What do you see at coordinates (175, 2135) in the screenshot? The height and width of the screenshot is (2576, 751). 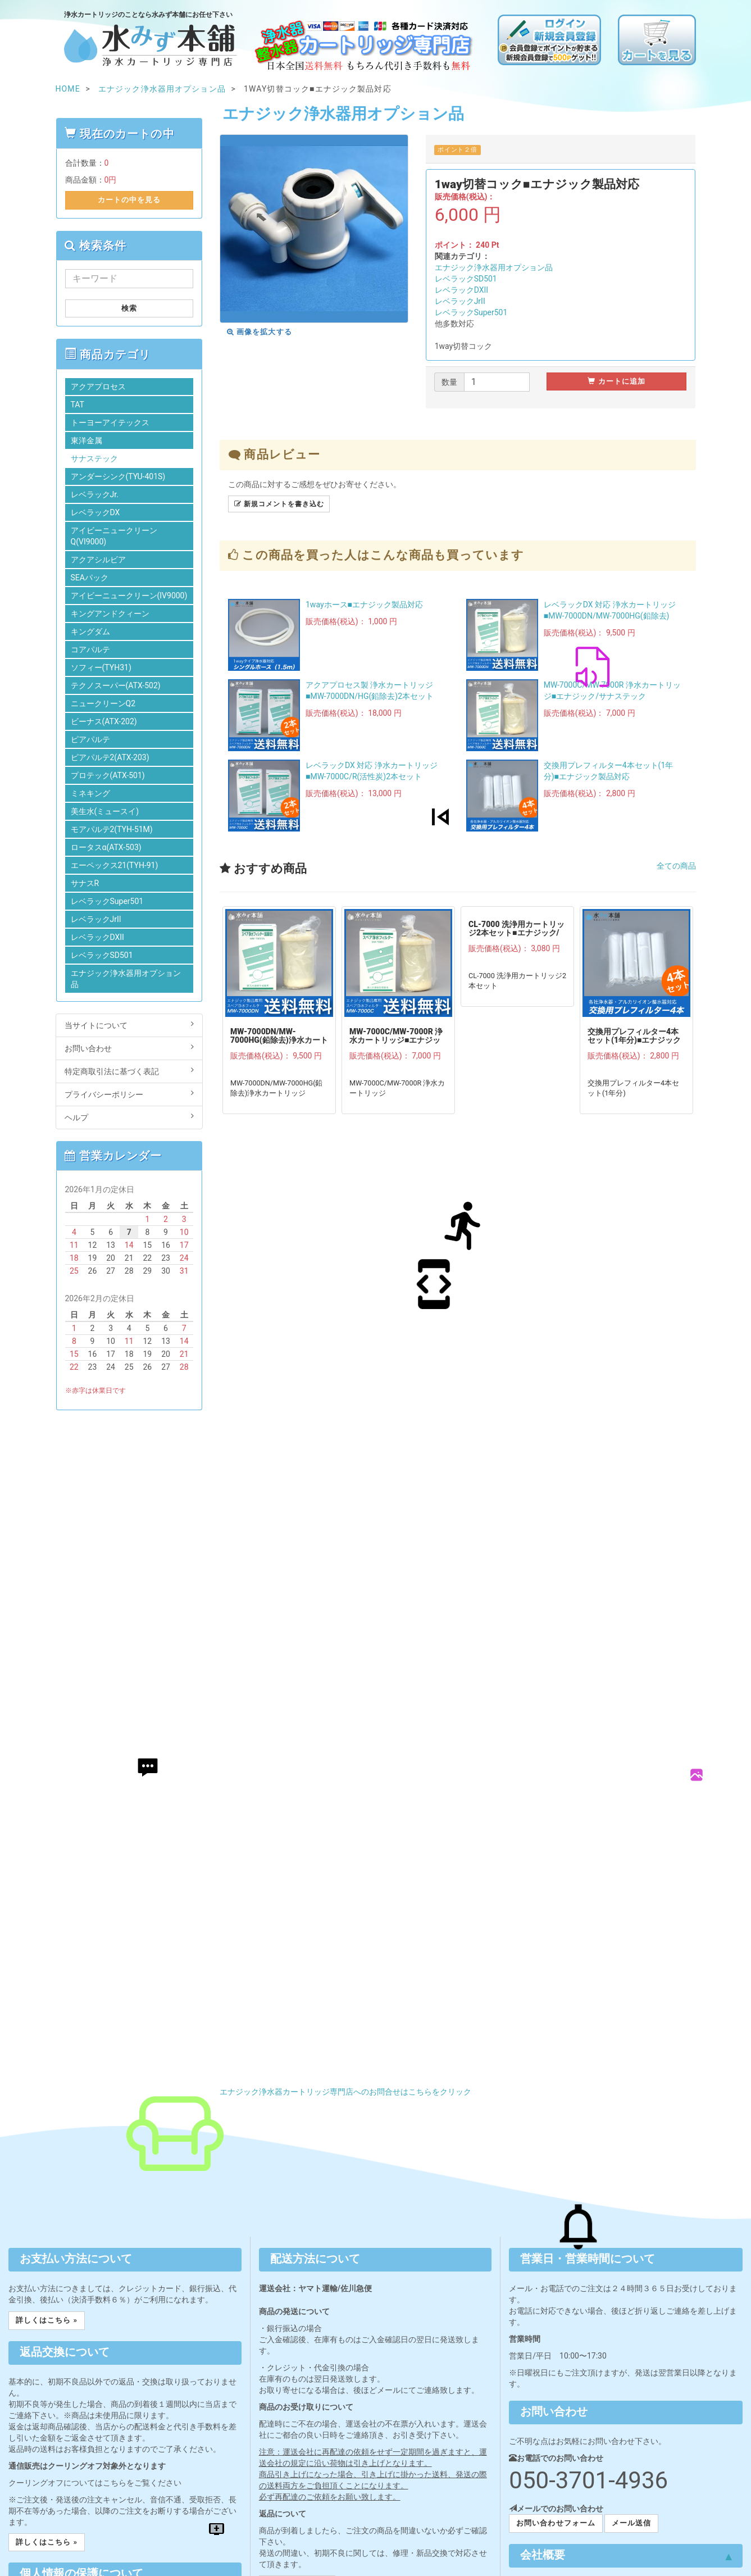 I see `browse furniture or home decor` at bounding box center [175, 2135].